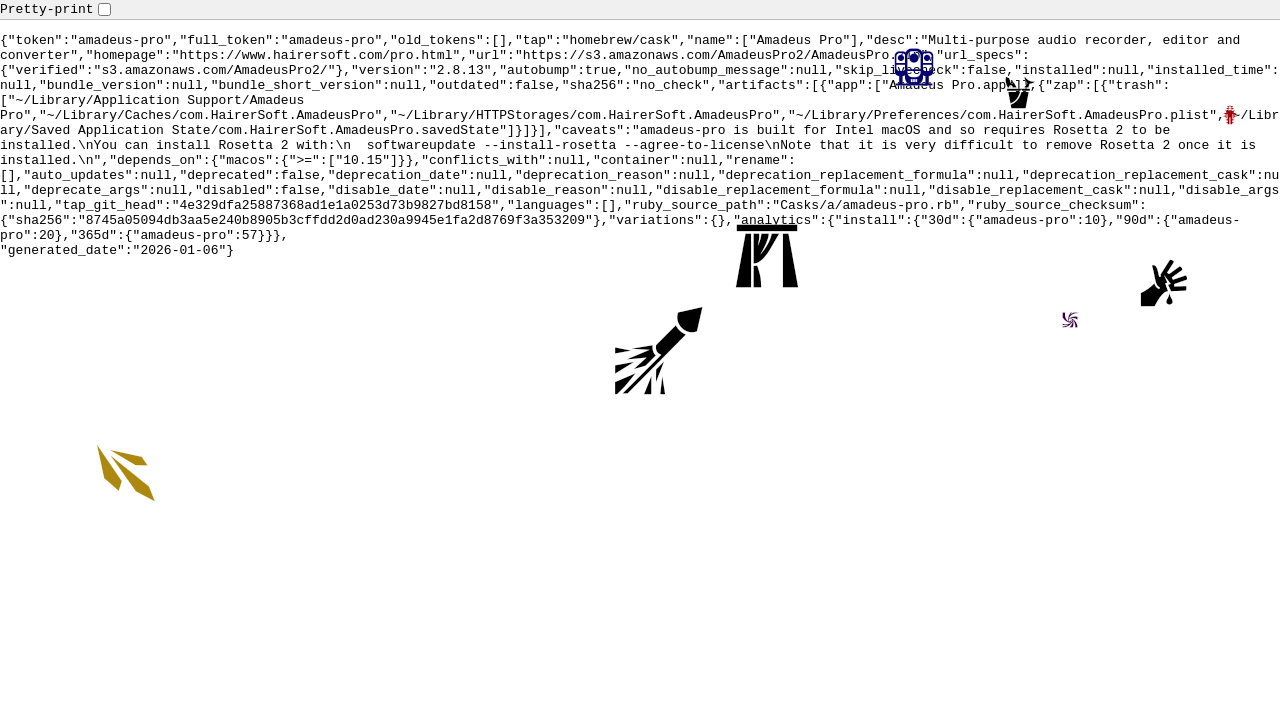 The width and height of the screenshot is (1280, 720). I want to click on select your squad or team roster, so click(914, 67).